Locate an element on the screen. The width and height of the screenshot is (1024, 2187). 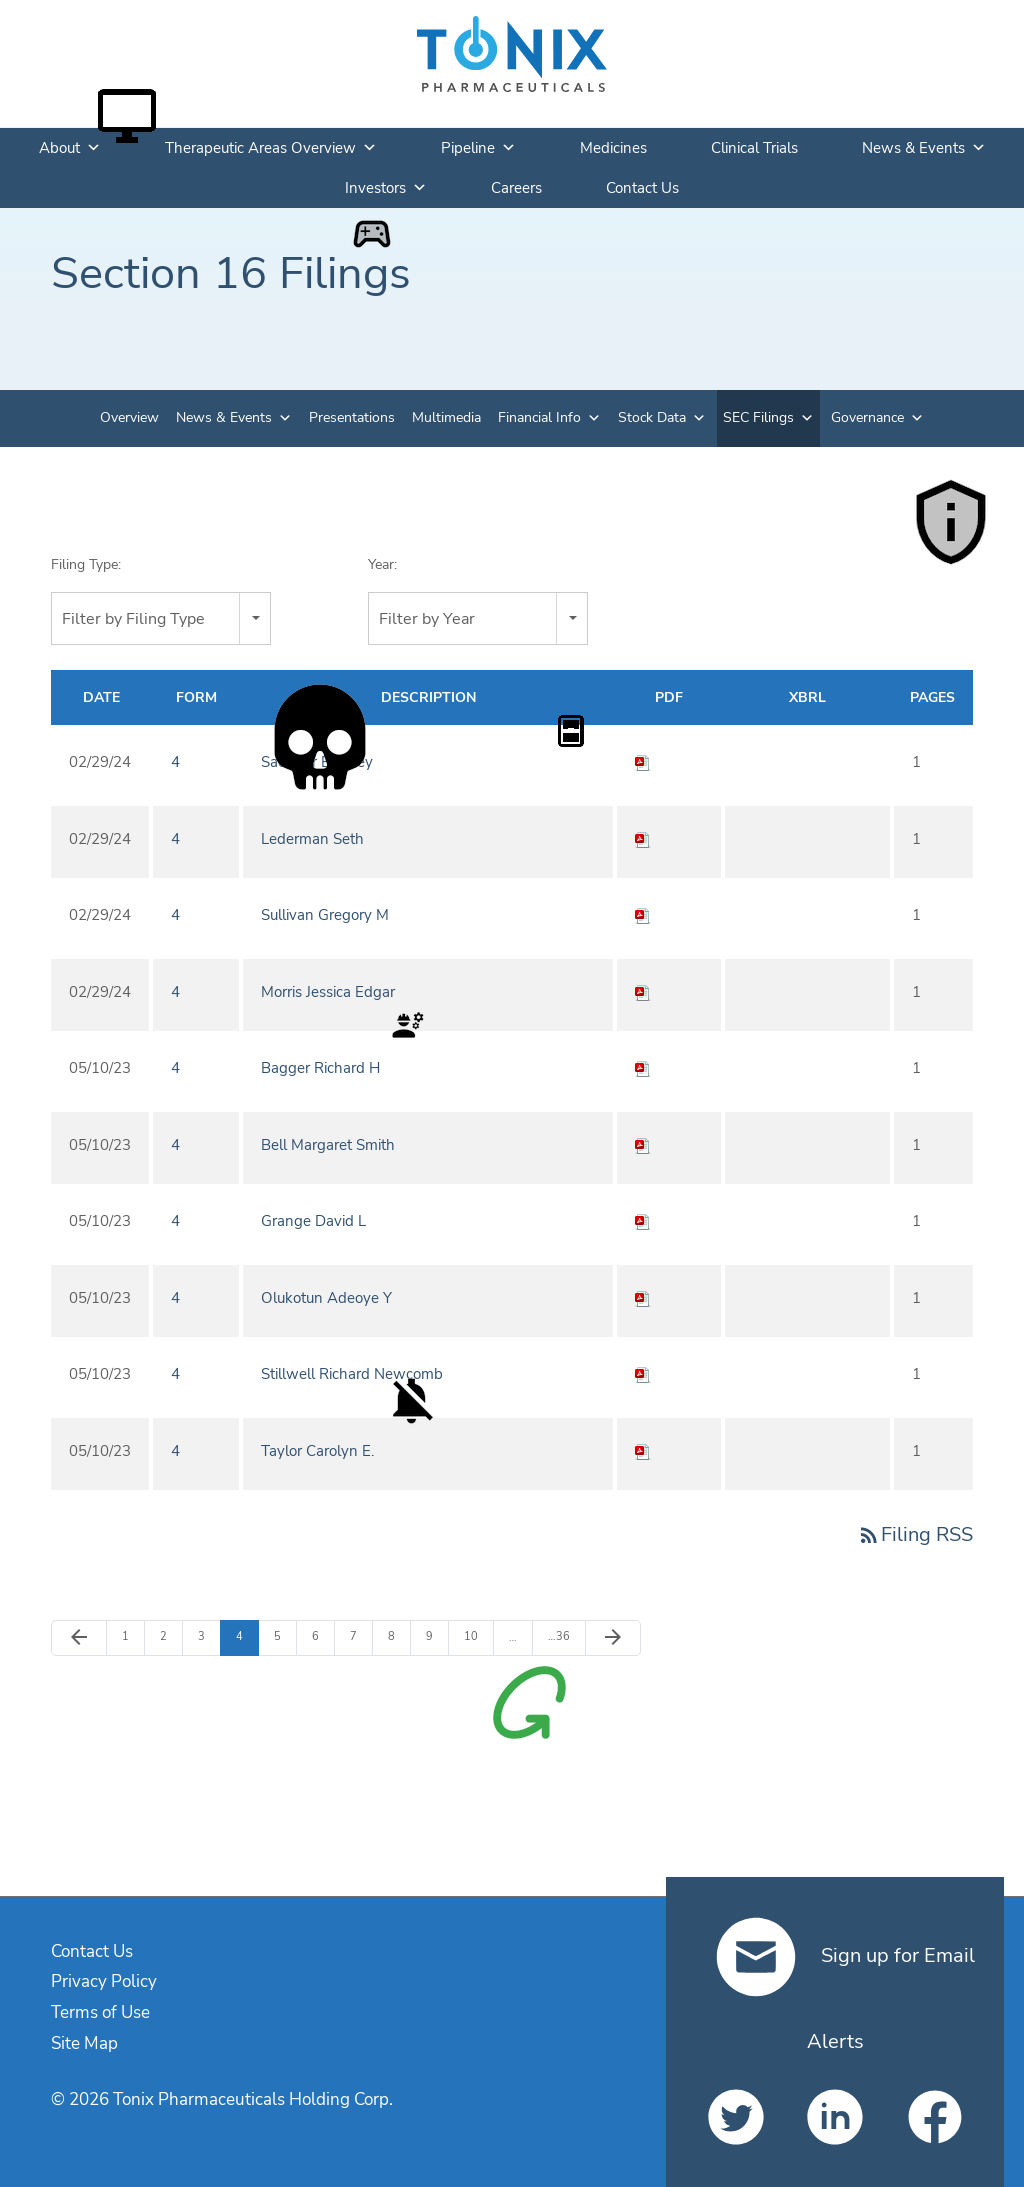
mute or disable notifications is located at coordinates (411, 1400).